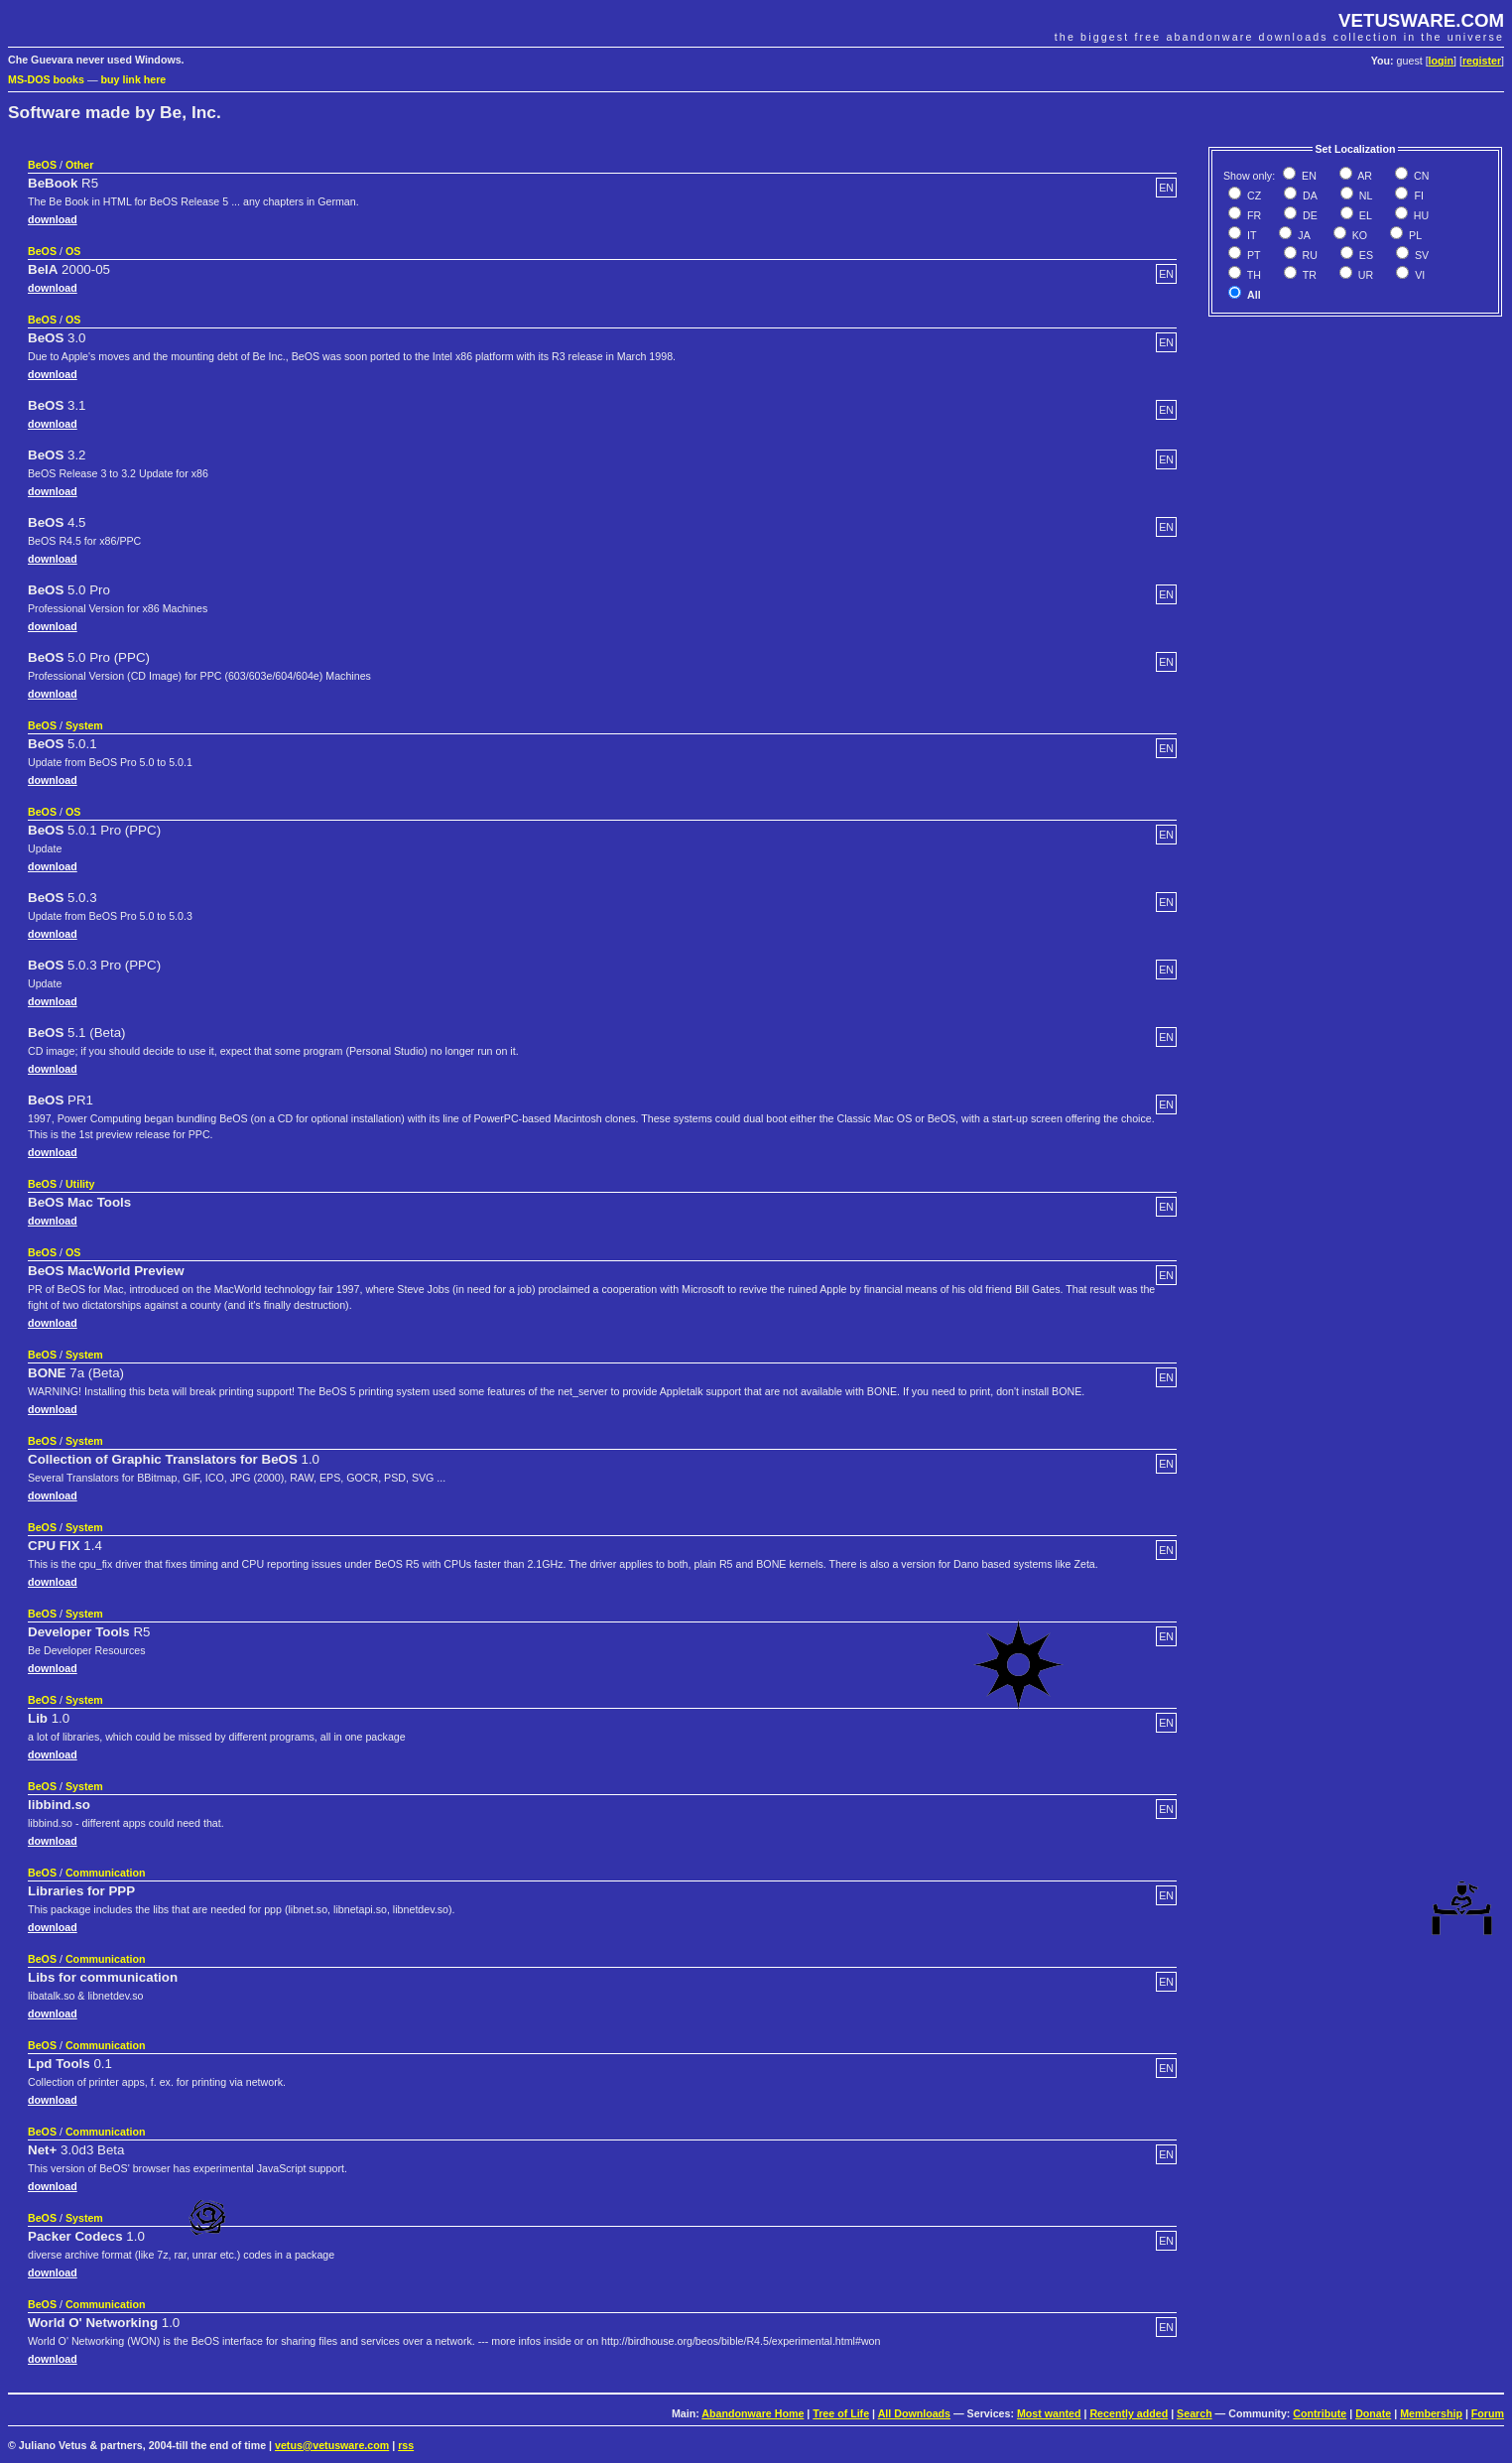 This screenshot has height=2463, width=1512. I want to click on flexibility or stretching exercise option, so click(1461, 1904).